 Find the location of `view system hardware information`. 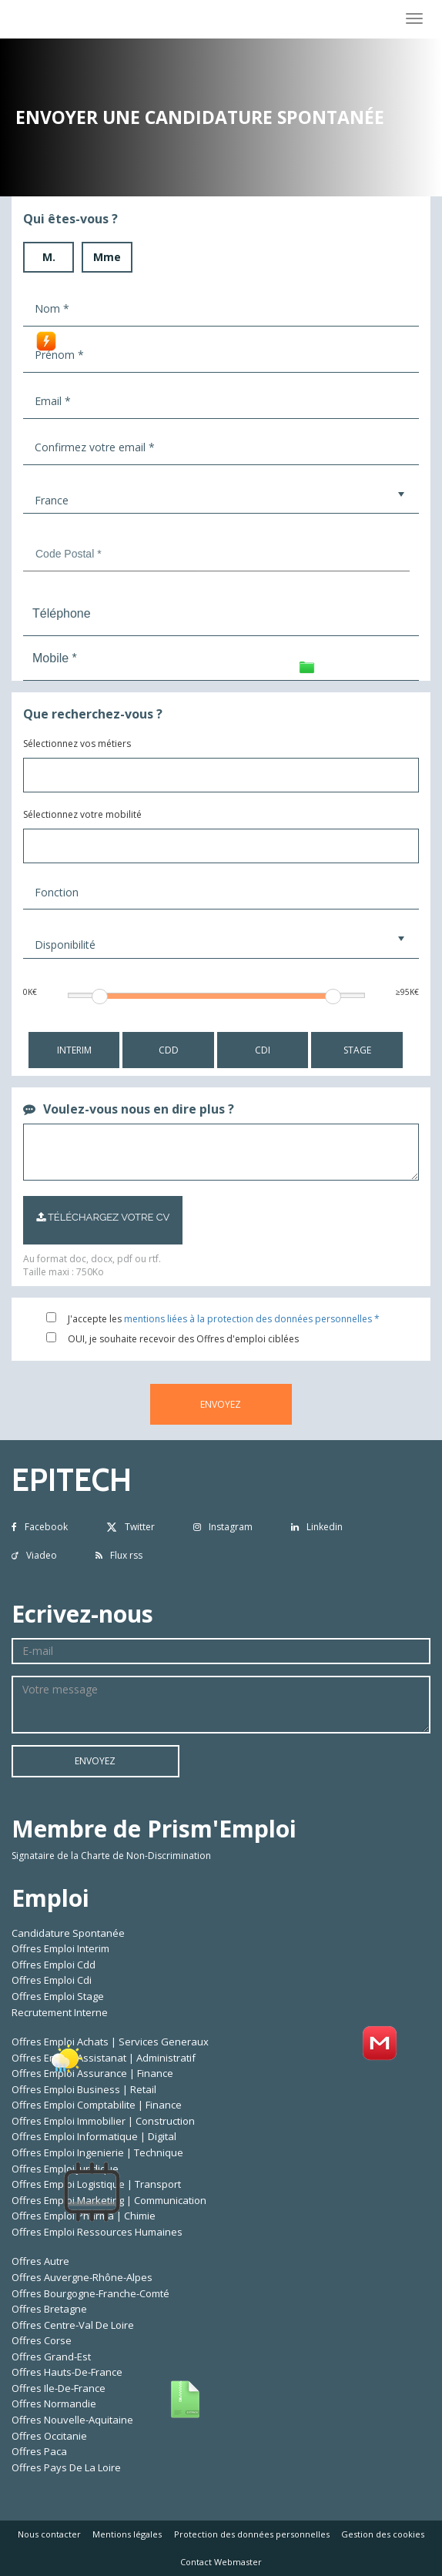

view system hardware information is located at coordinates (92, 2189).